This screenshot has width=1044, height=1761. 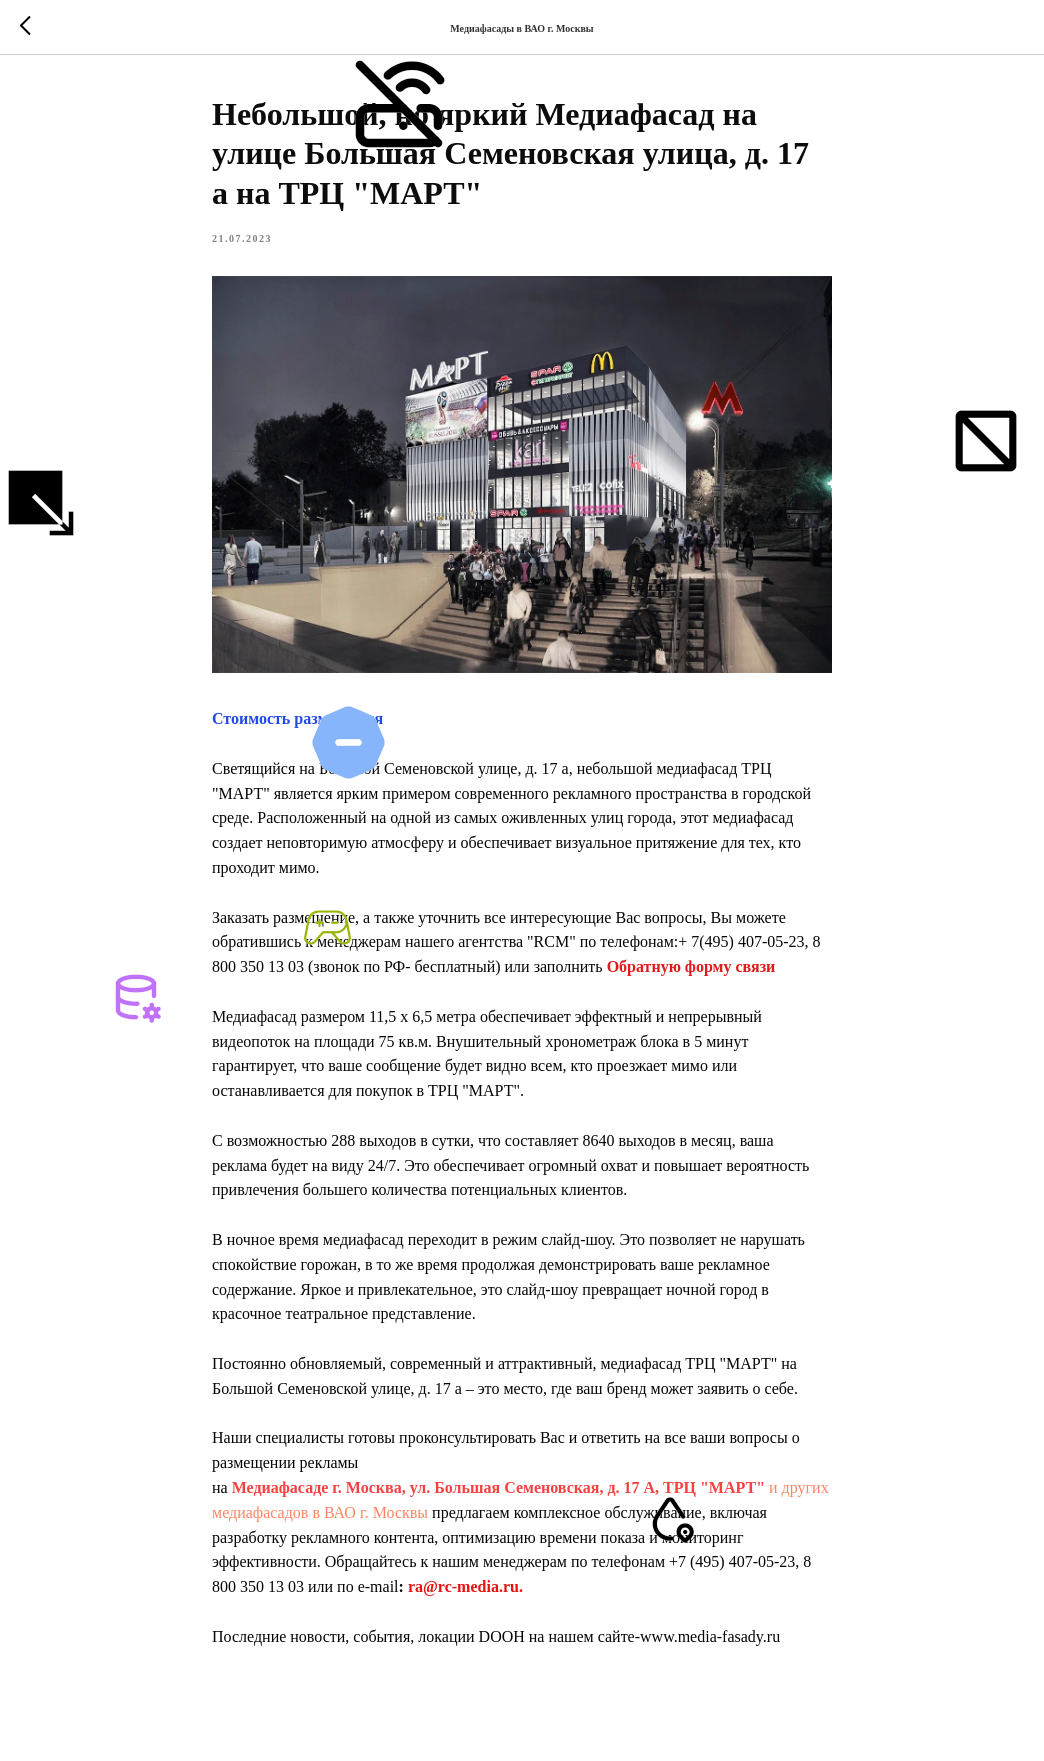 What do you see at coordinates (348, 742) in the screenshot?
I see `remove or delete an item` at bounding box center [348, 742].